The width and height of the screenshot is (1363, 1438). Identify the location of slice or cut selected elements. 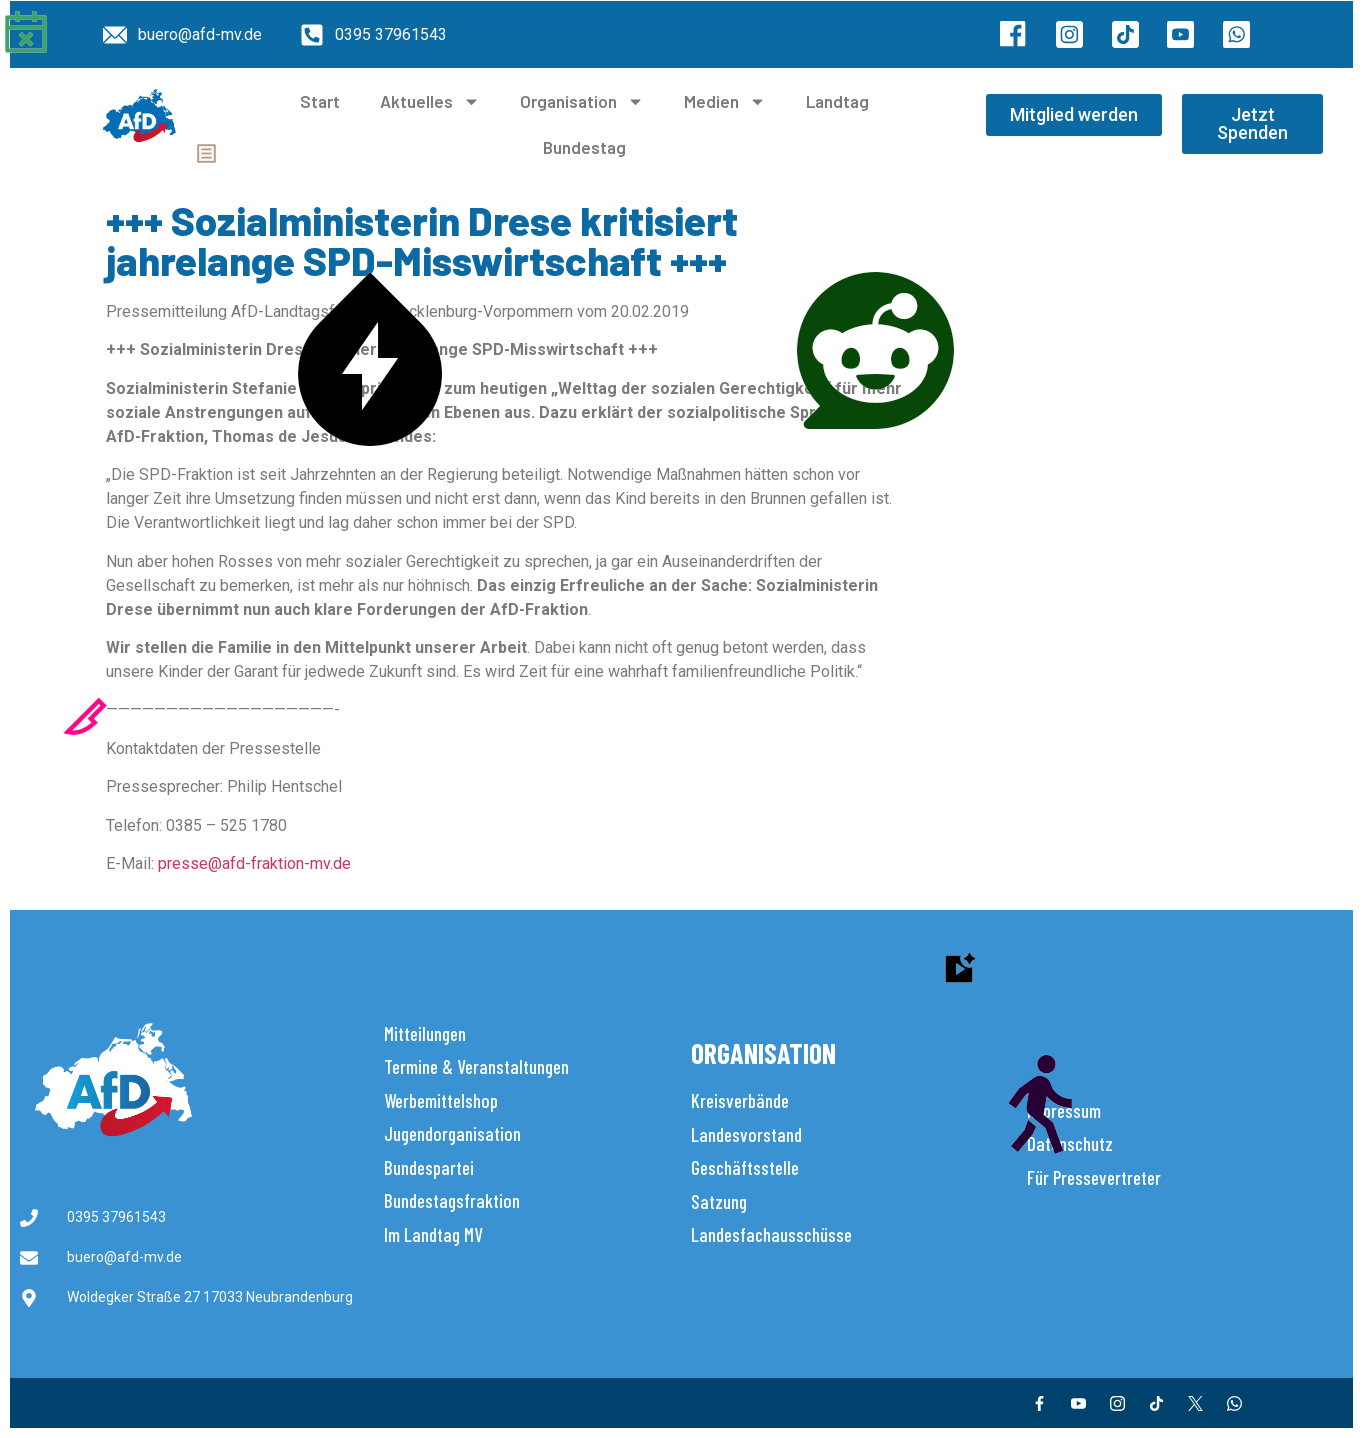
(85, 716).